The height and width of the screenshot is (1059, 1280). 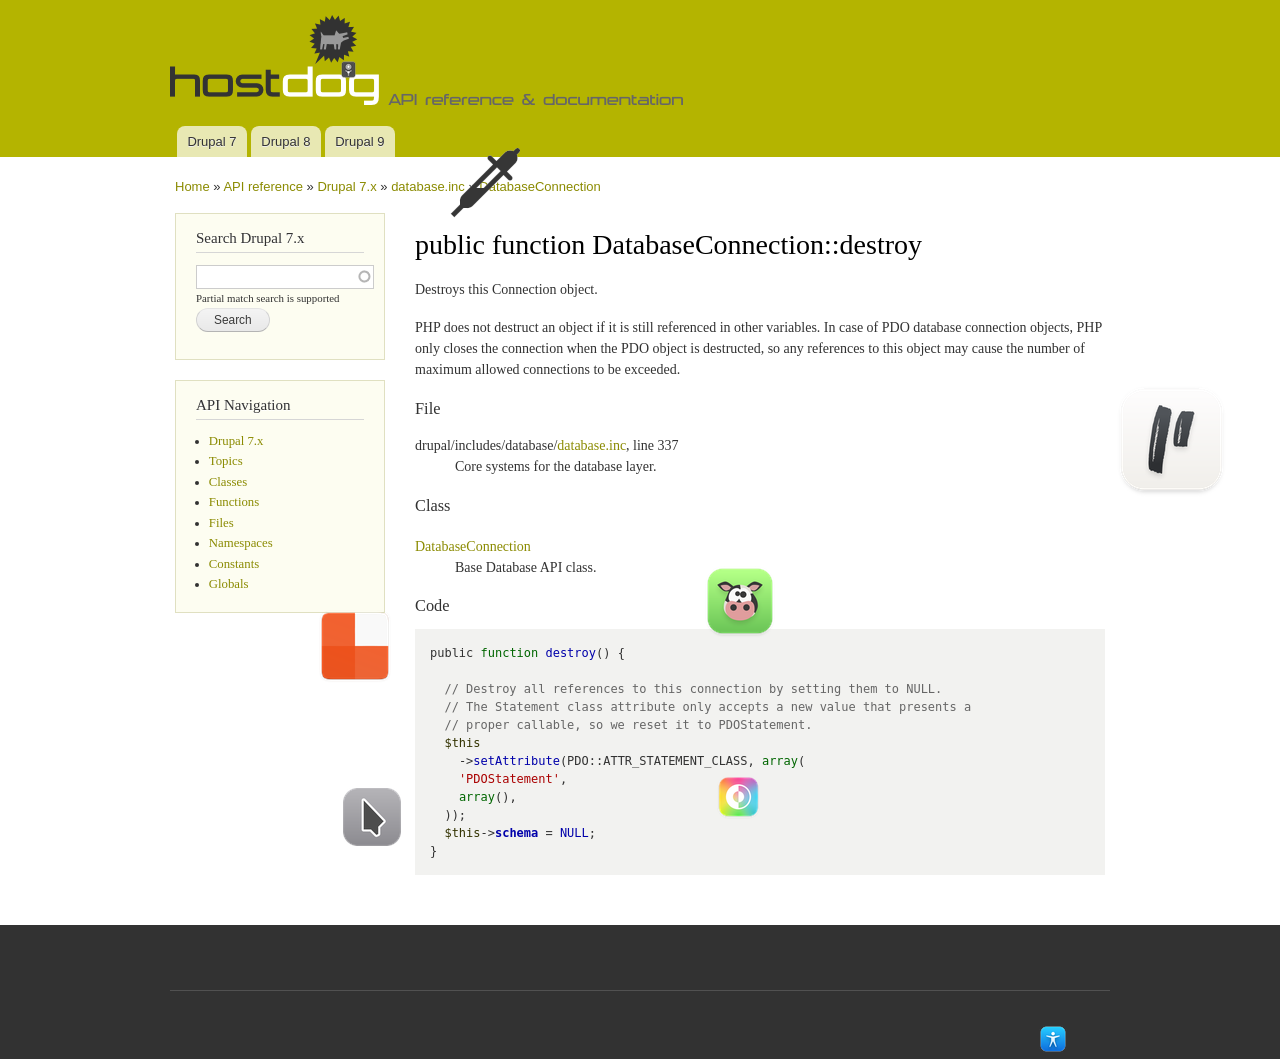 What do you see at coordinates (1171, 439) in the screenshot?
I see `open stacks task manager app` at bounding box center [1171, 439].